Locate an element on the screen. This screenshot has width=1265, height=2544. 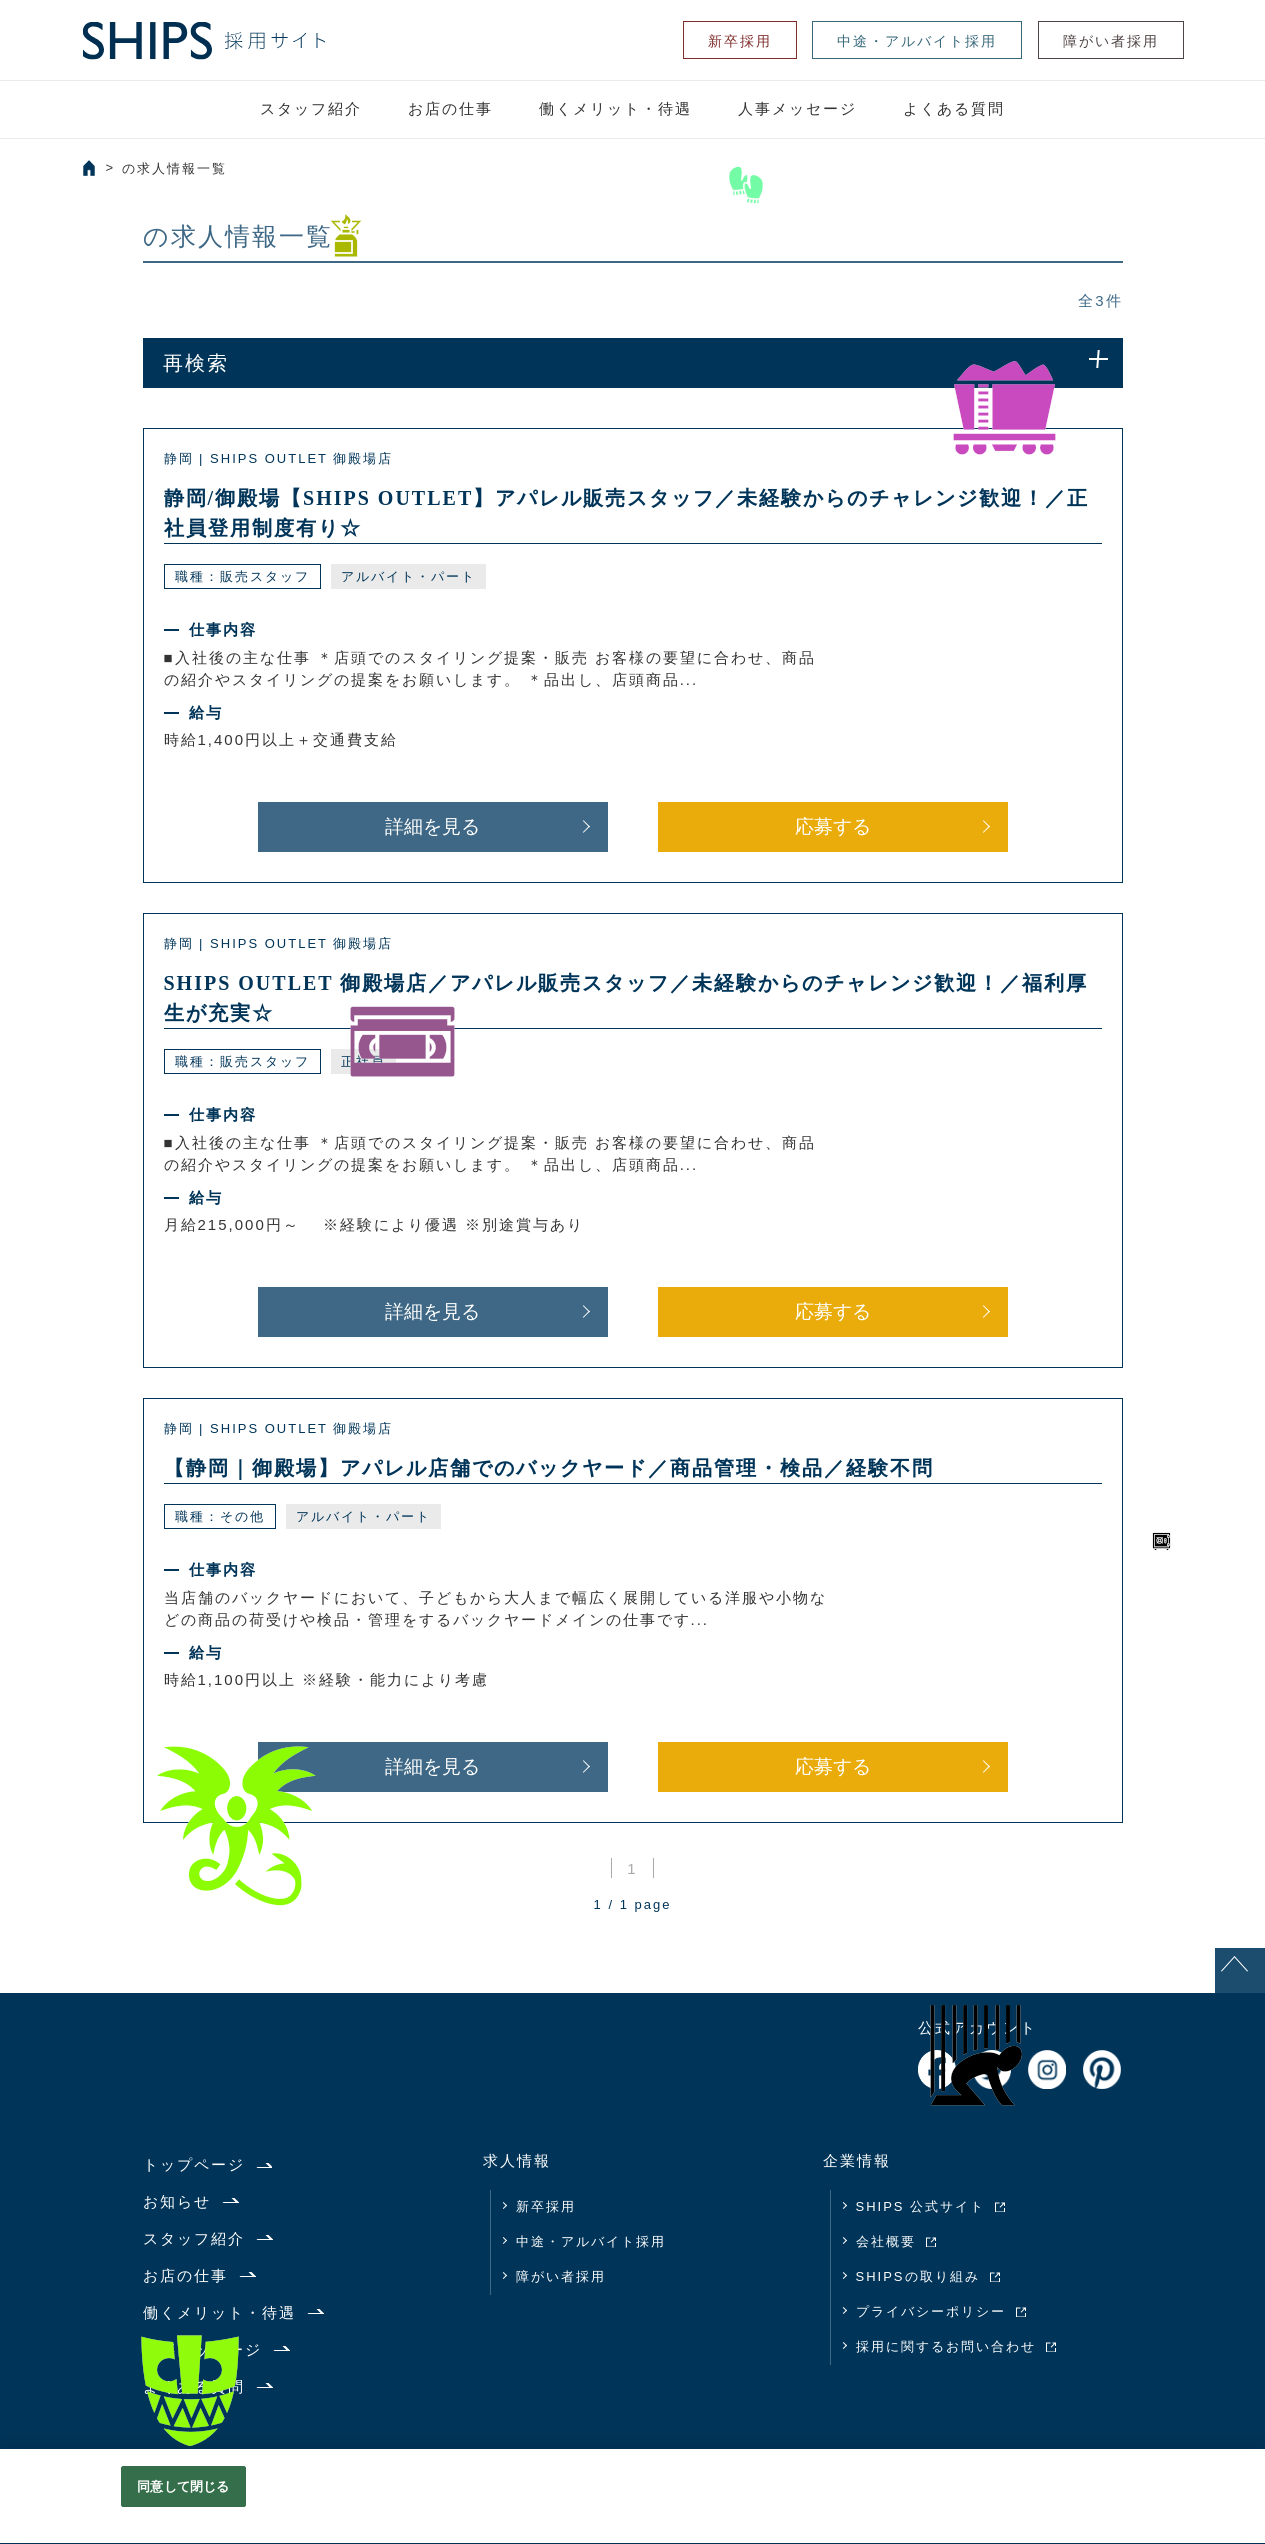
access secure storage or vault is located at coordinates (1161, 1541).